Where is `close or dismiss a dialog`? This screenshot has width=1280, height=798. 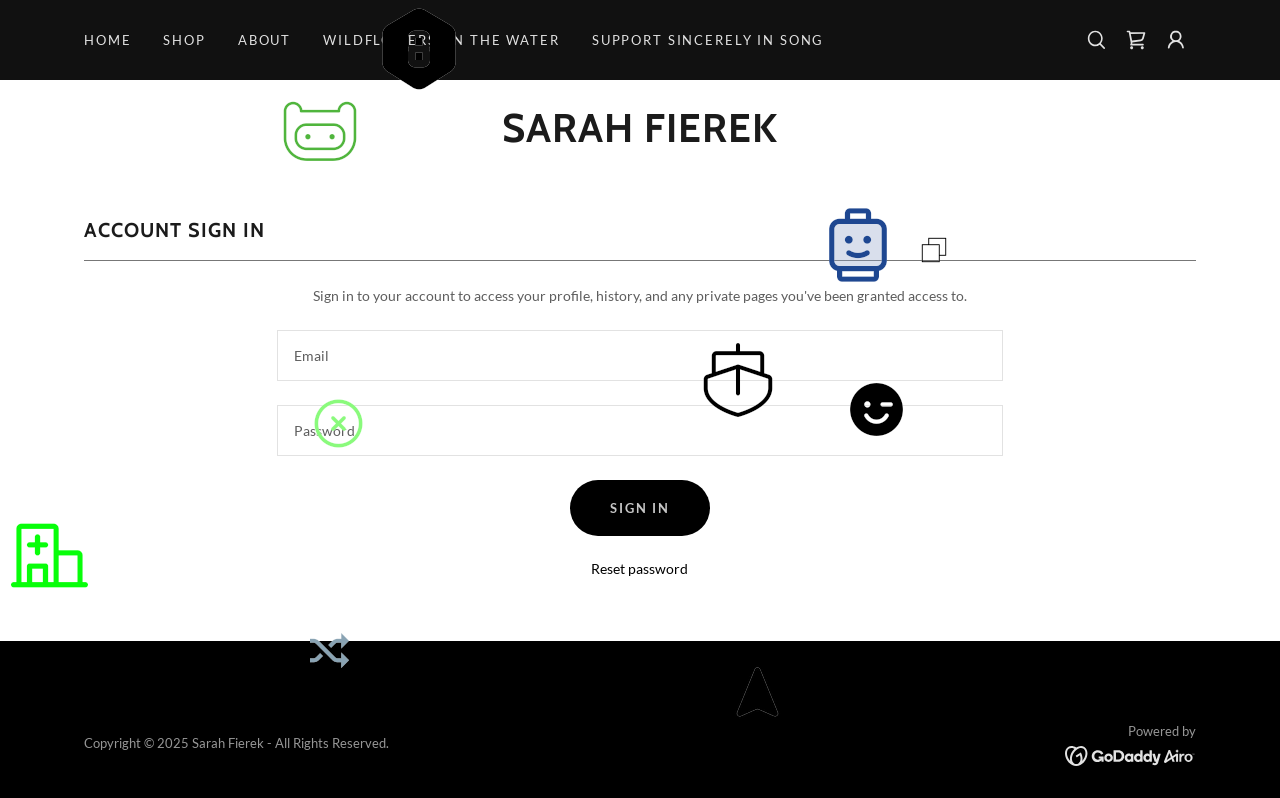
close or dismiss a dialog is located at coordinates (338, 423).